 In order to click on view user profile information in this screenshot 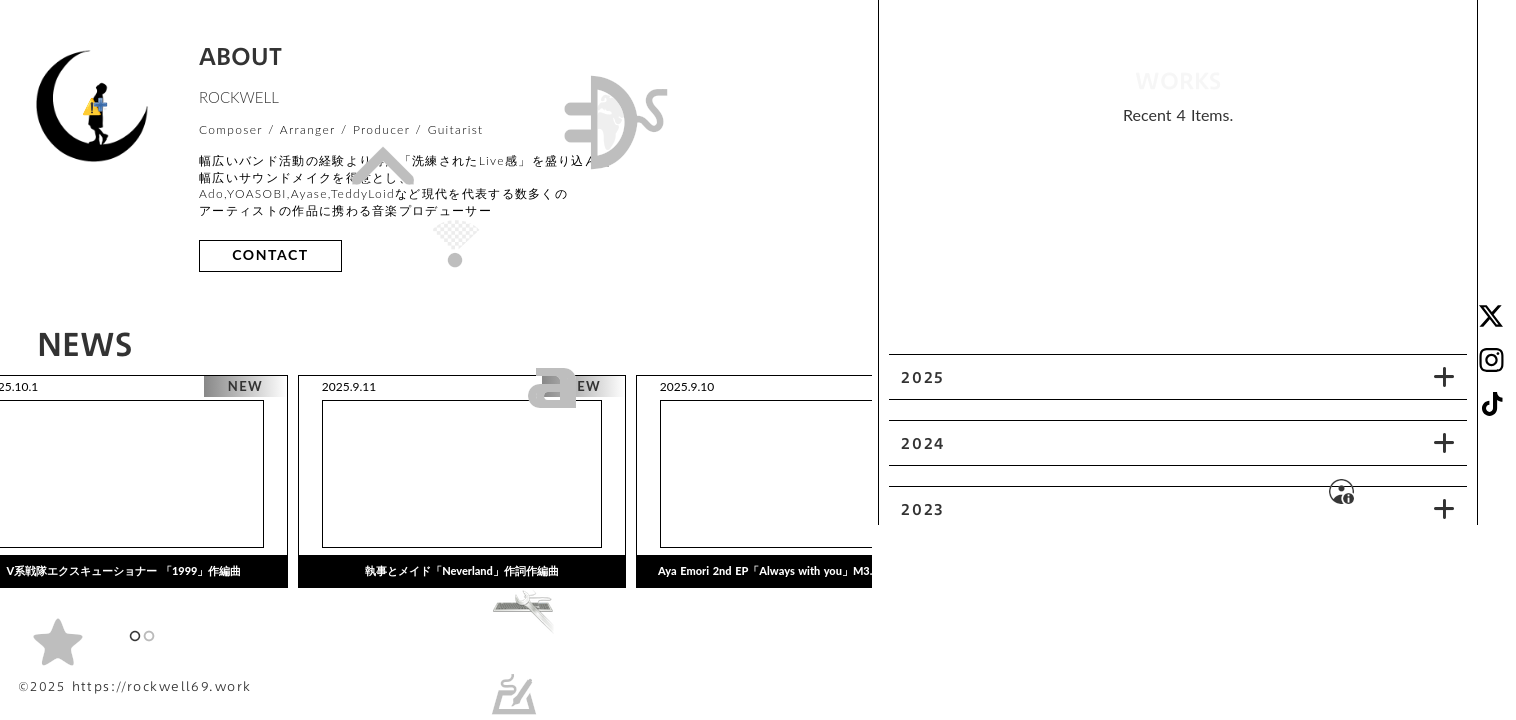, I will do `click(1341, 491)`.